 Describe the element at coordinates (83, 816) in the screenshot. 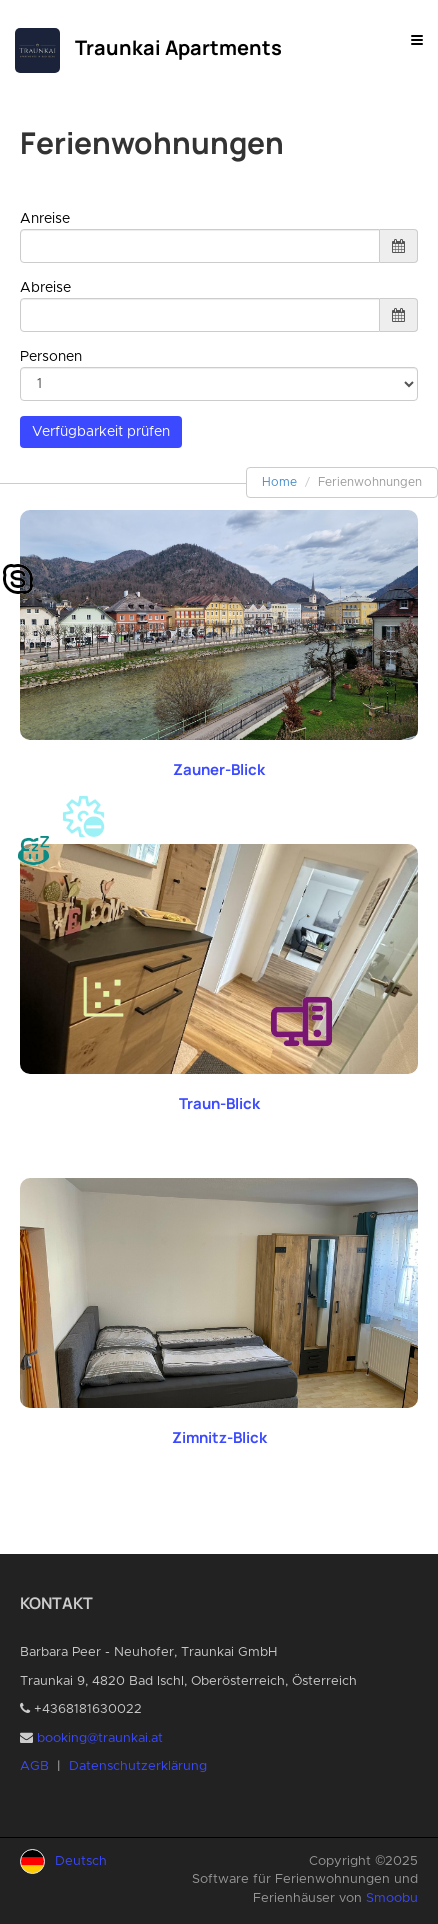

I see `exclude file or folder from settings` at that location.